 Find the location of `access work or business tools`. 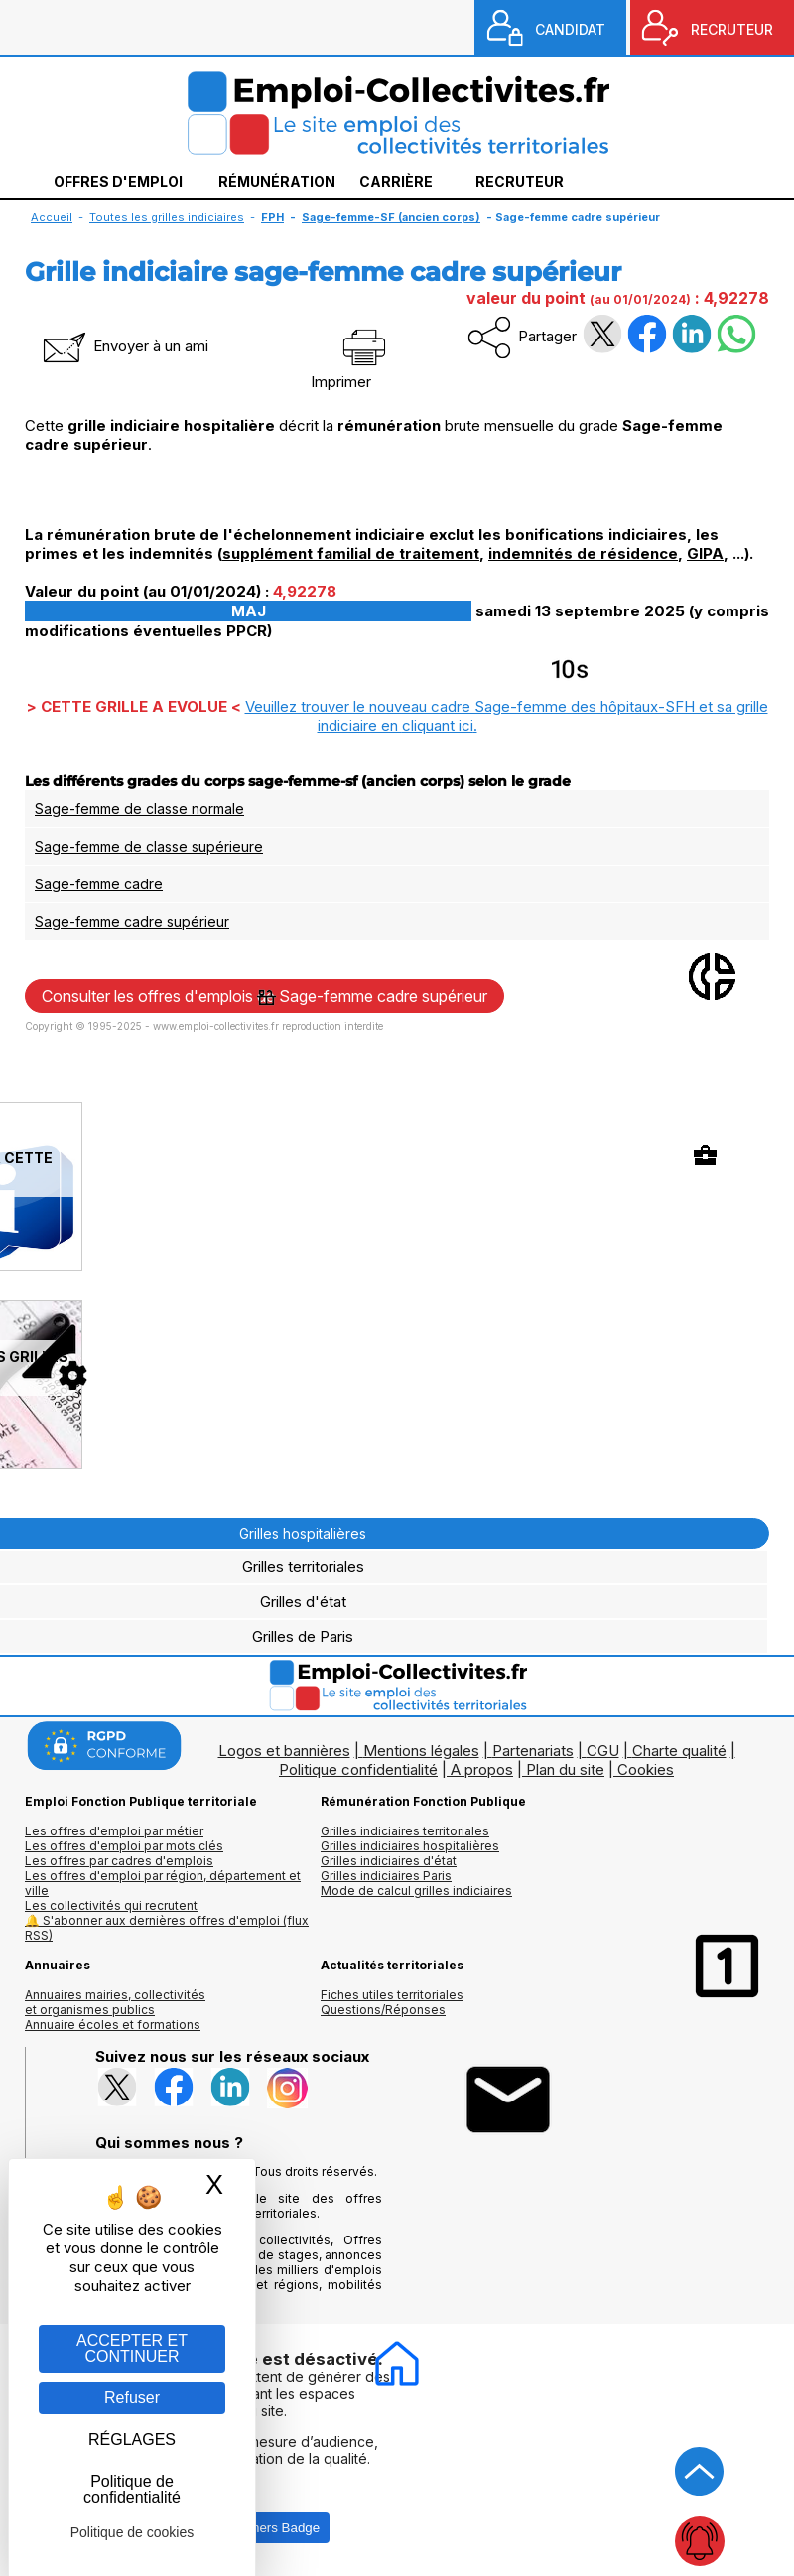

access work or business tools is located at coordinates (705, 1154).